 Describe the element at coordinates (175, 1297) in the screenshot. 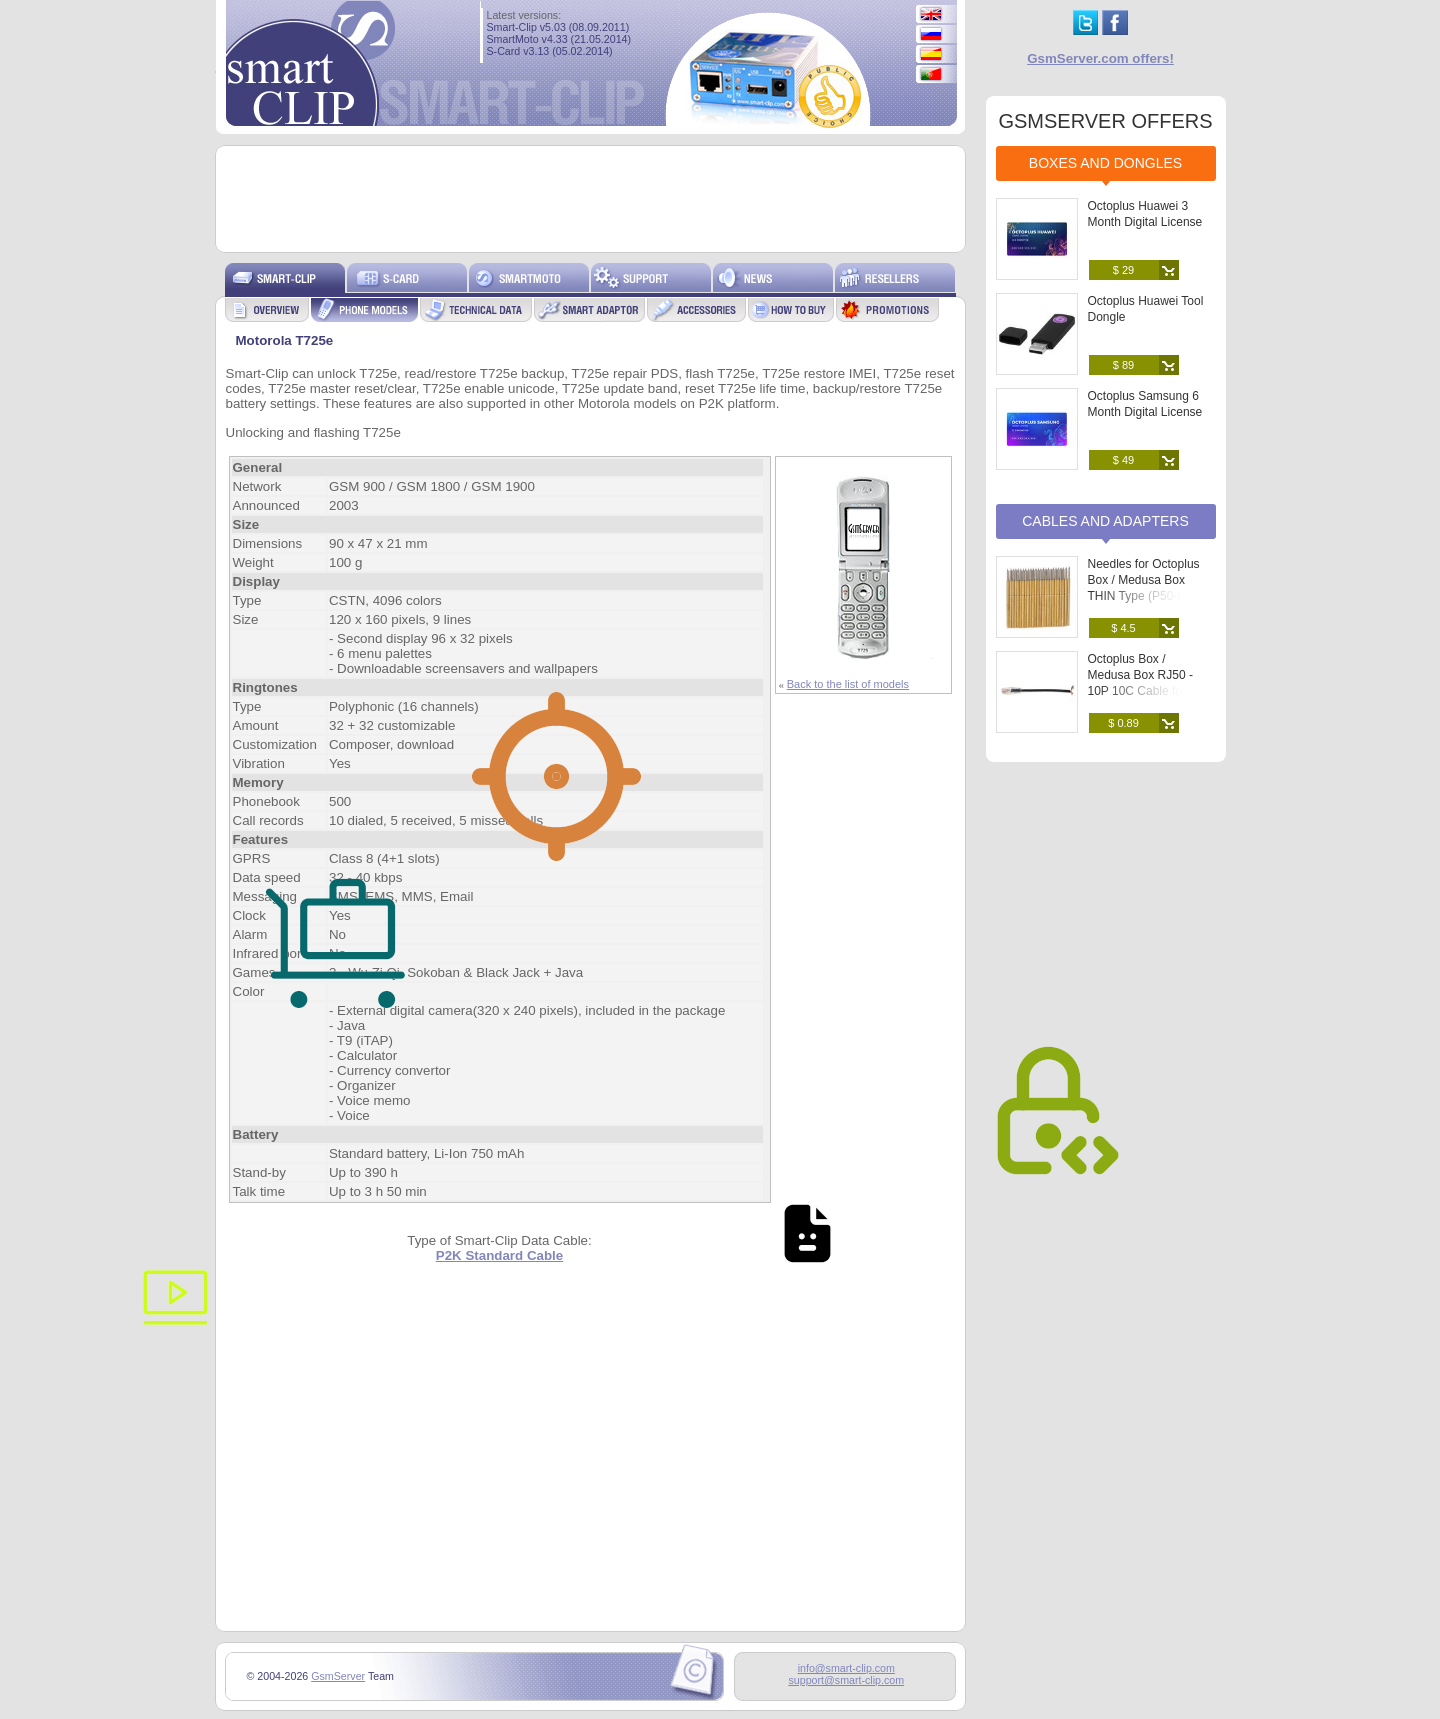

I see `play or watch a video` at that location.